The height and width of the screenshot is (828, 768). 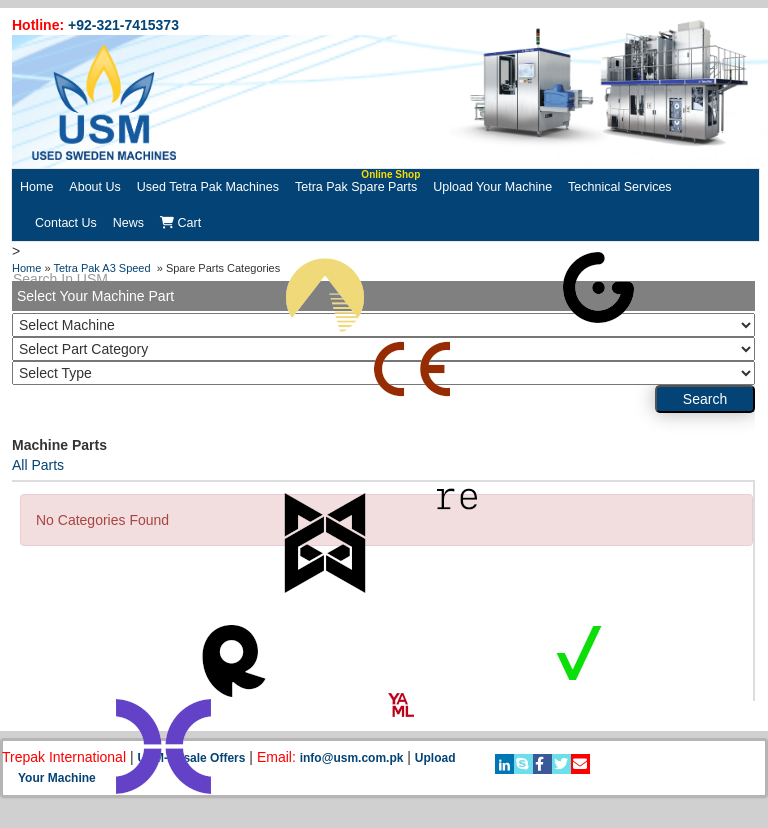 I want to click on backbone.js framework logo, so click(x=325, y=543).